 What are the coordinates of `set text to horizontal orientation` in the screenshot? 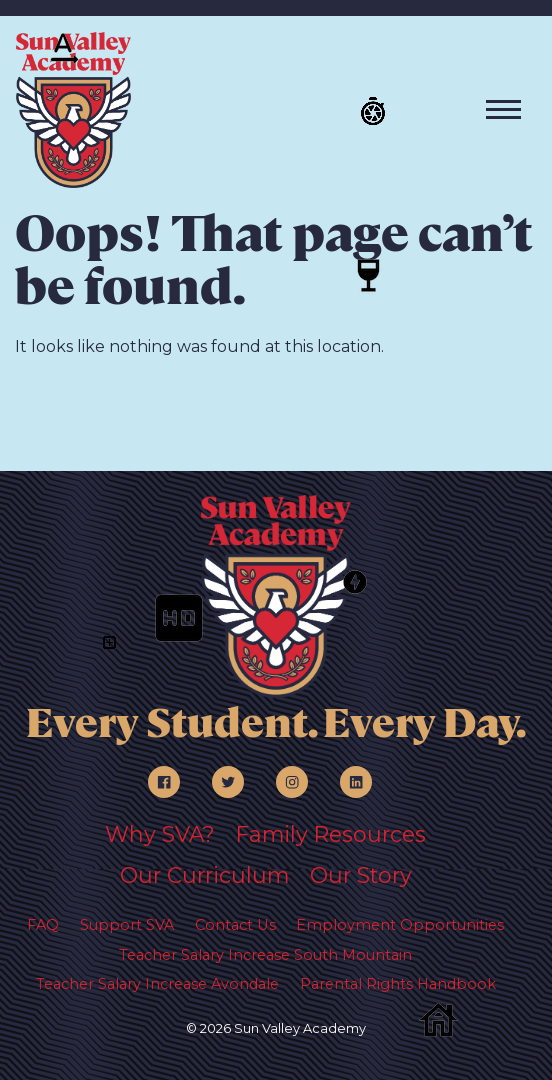 It's located at (63, 49).